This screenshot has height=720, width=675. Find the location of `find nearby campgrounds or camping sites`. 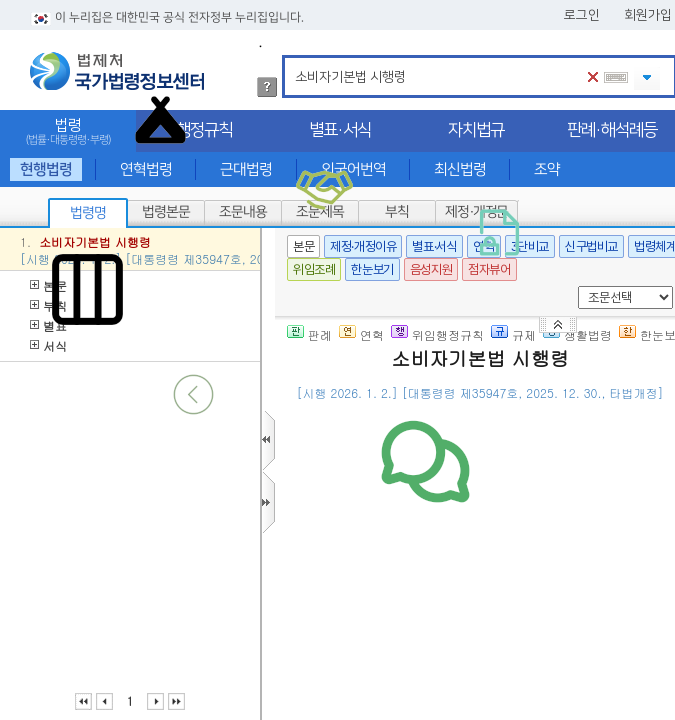

find nearby campgrounds or camping sites is located at coordinates (160, 121).